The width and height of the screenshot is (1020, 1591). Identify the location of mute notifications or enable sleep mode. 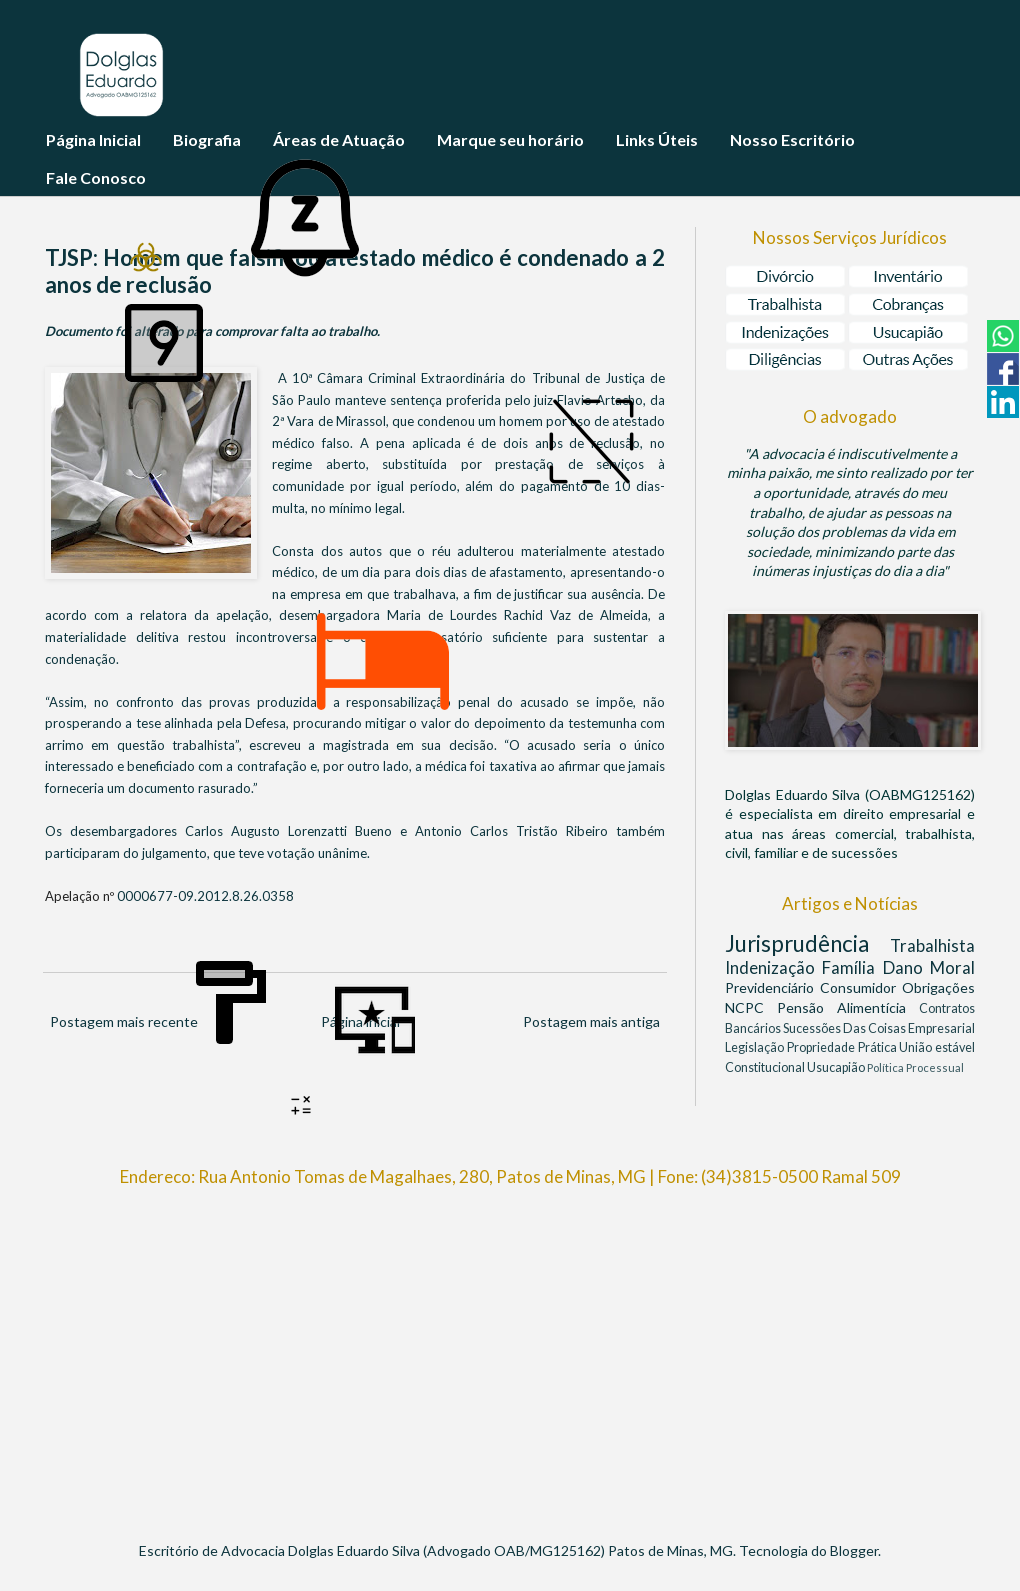
(305, 218).